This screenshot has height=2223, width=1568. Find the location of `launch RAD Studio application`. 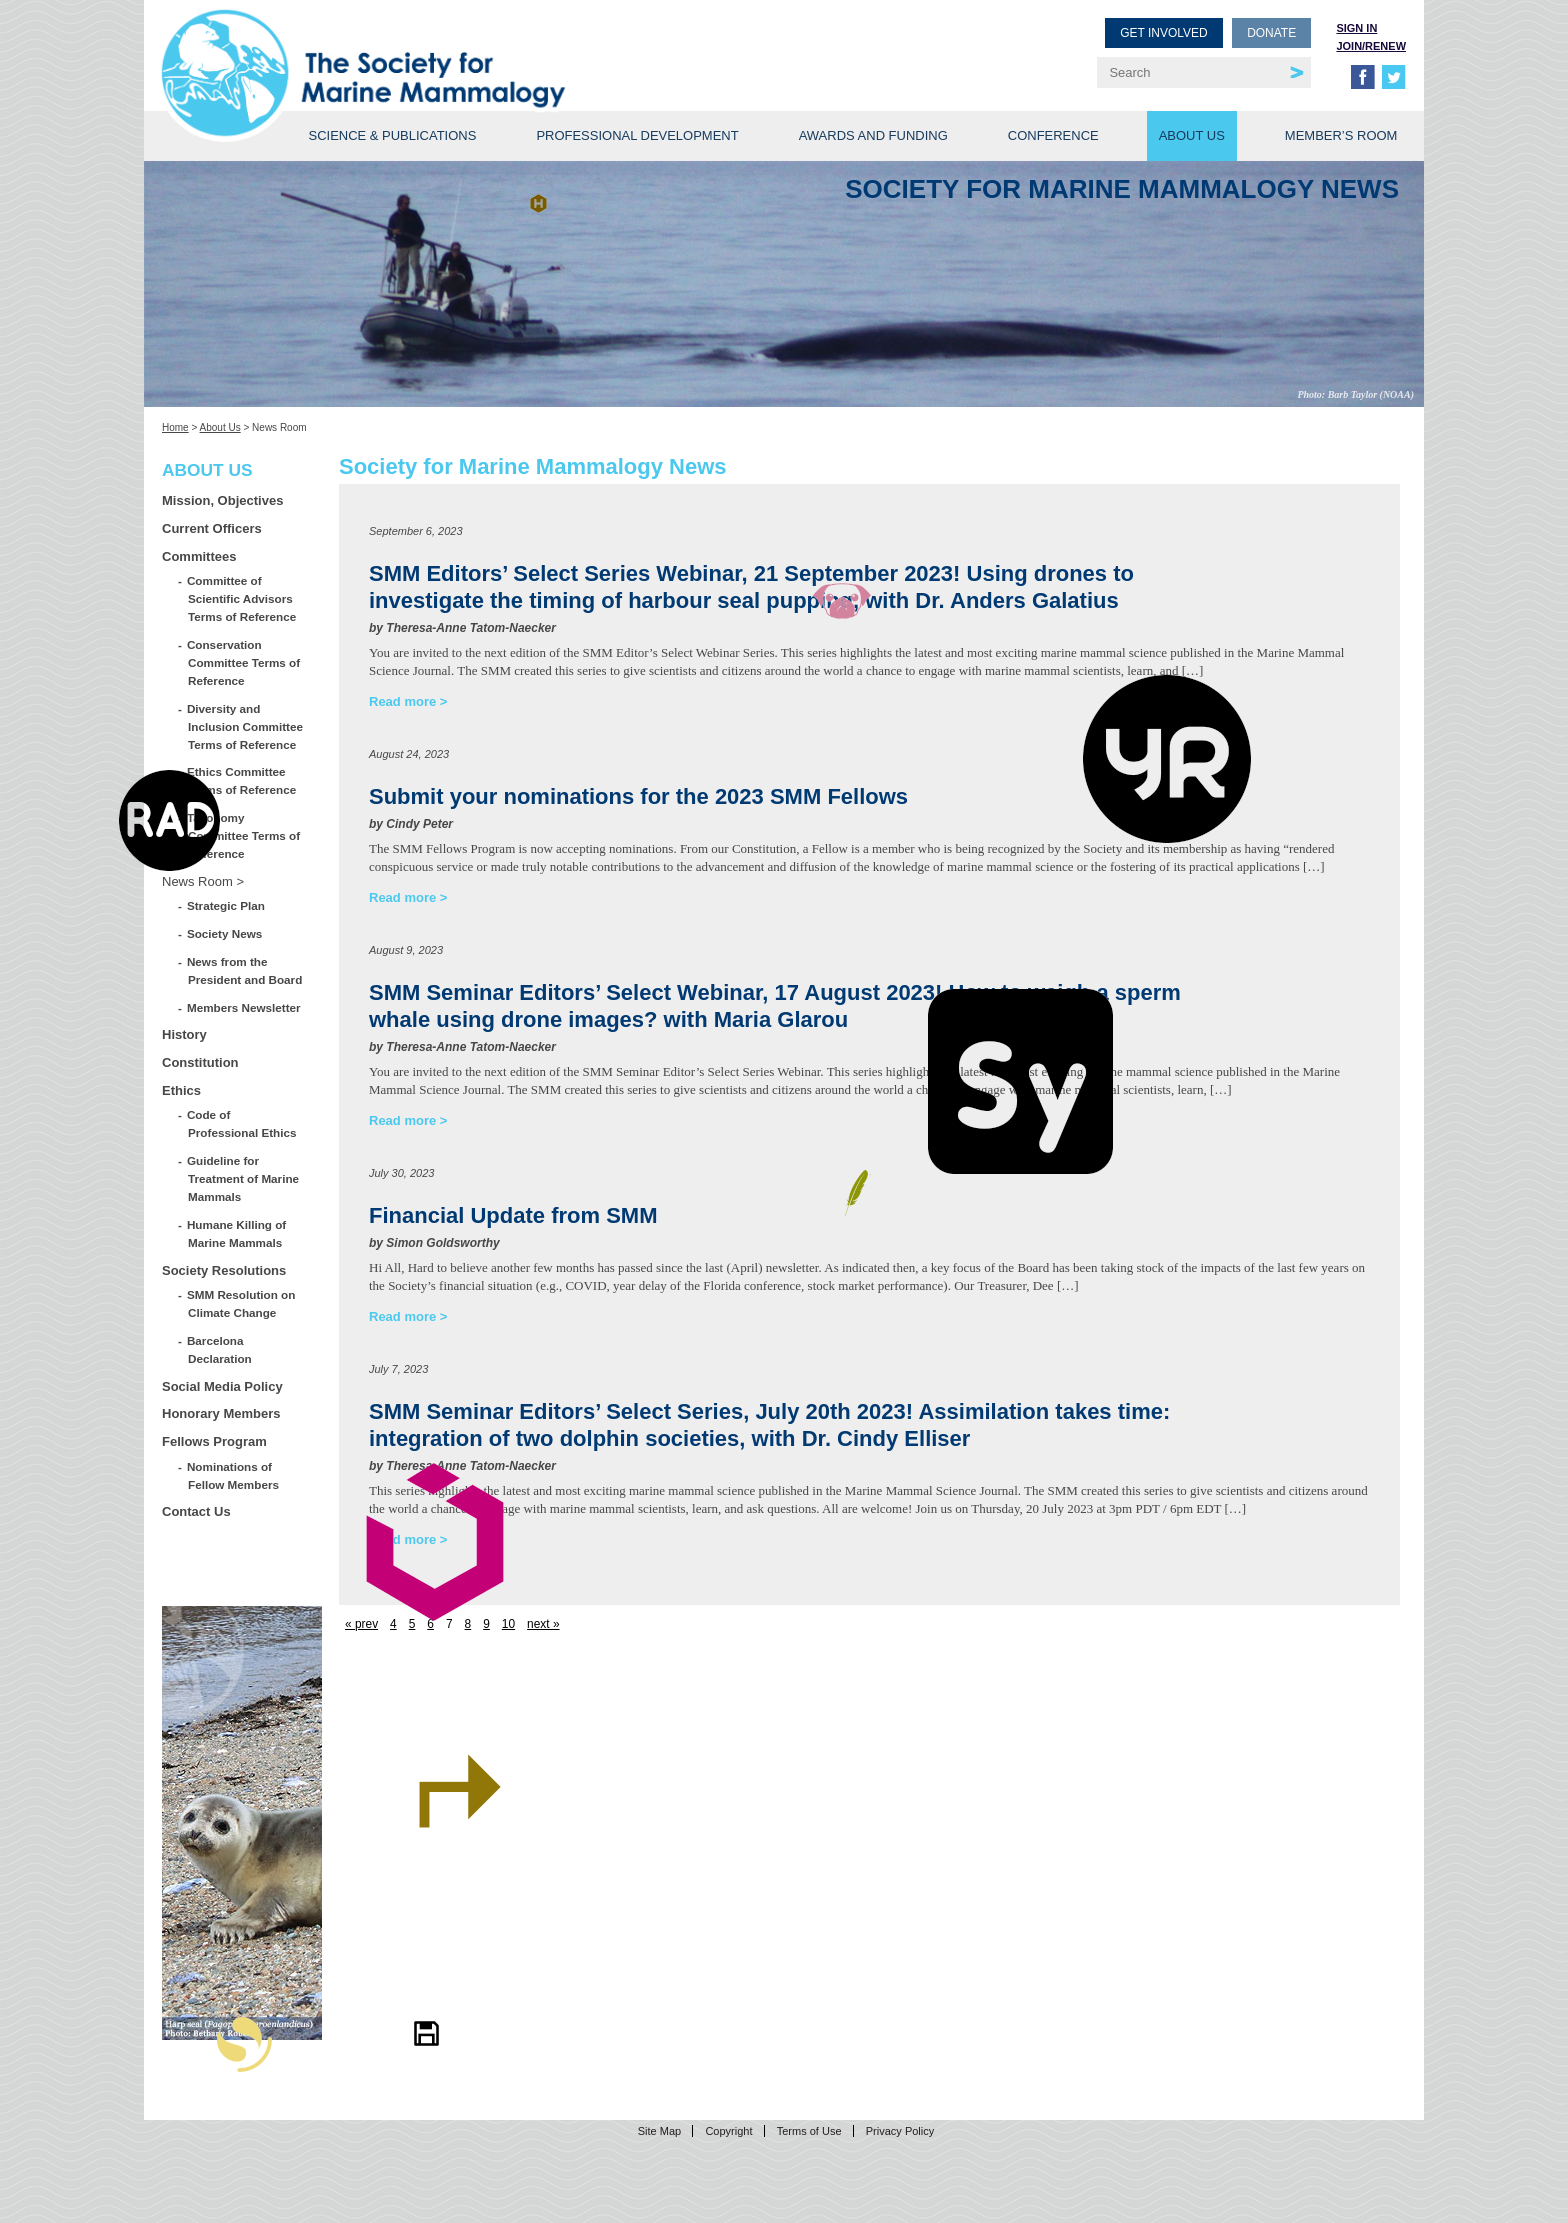

launch RAD Studio application is located at coordinates (169, 820).